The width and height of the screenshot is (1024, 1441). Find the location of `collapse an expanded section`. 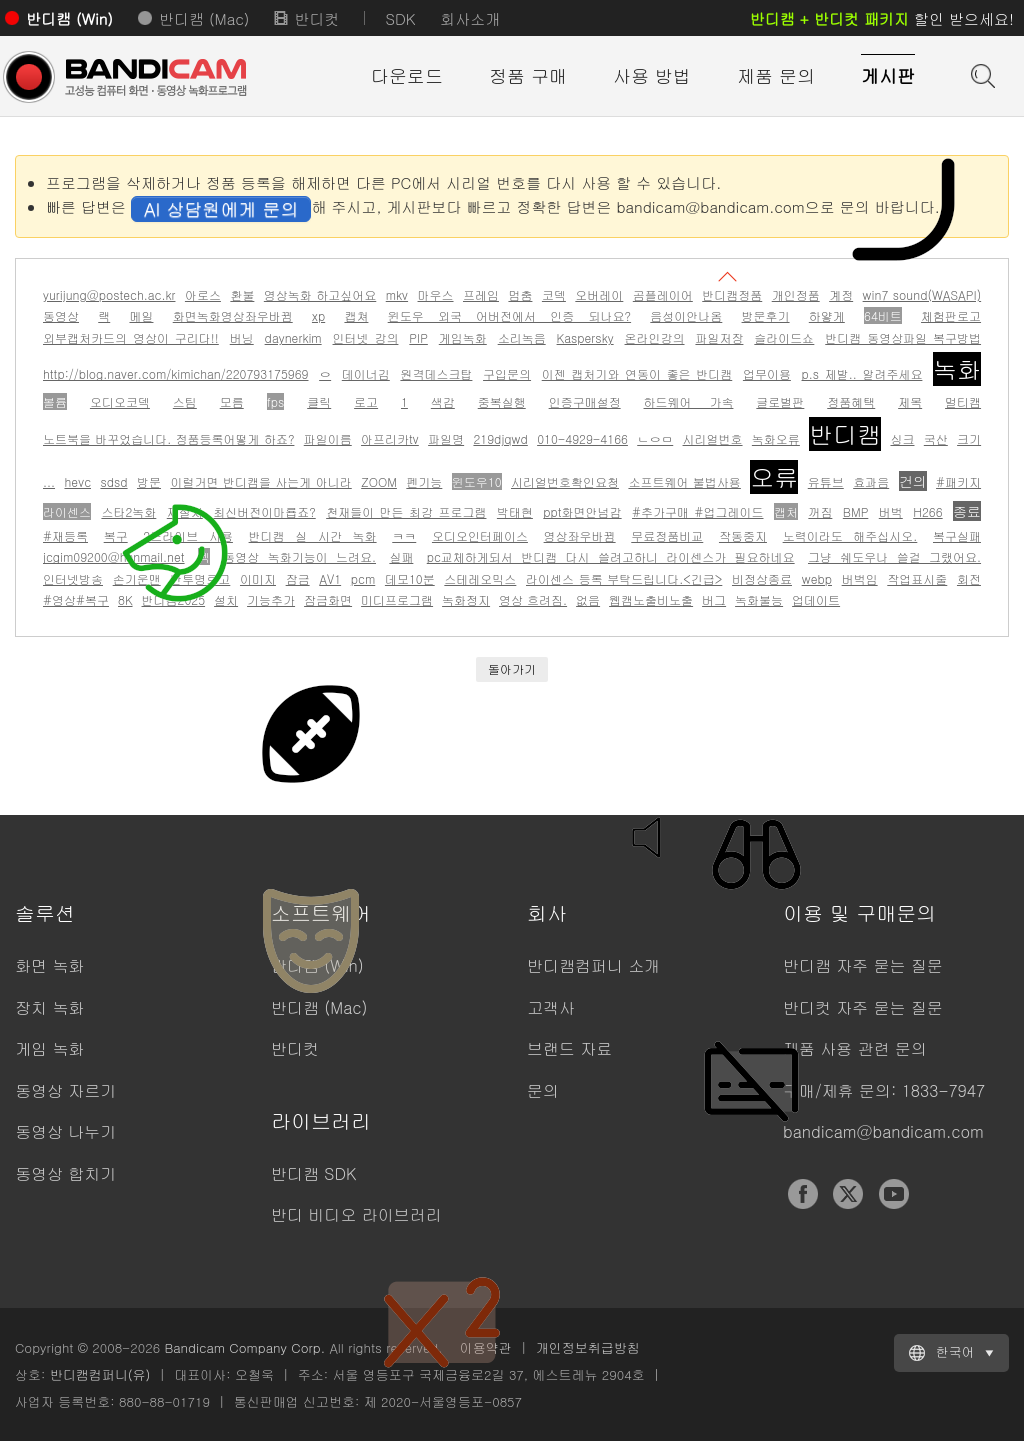

collapse an expanded section is located at coordinates (727, 277).